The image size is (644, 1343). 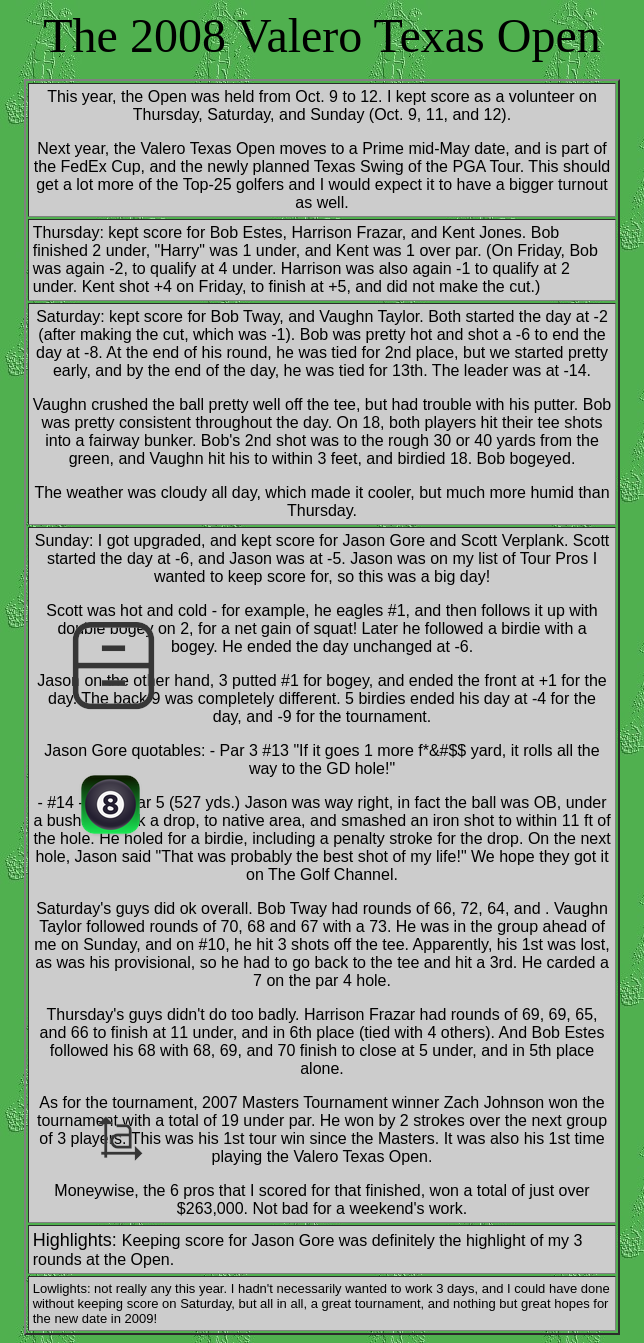 What do you see at coordinates (119, 1139) in the screenshot?
I see `open font viewer application` at bounding box center [119, 1139].